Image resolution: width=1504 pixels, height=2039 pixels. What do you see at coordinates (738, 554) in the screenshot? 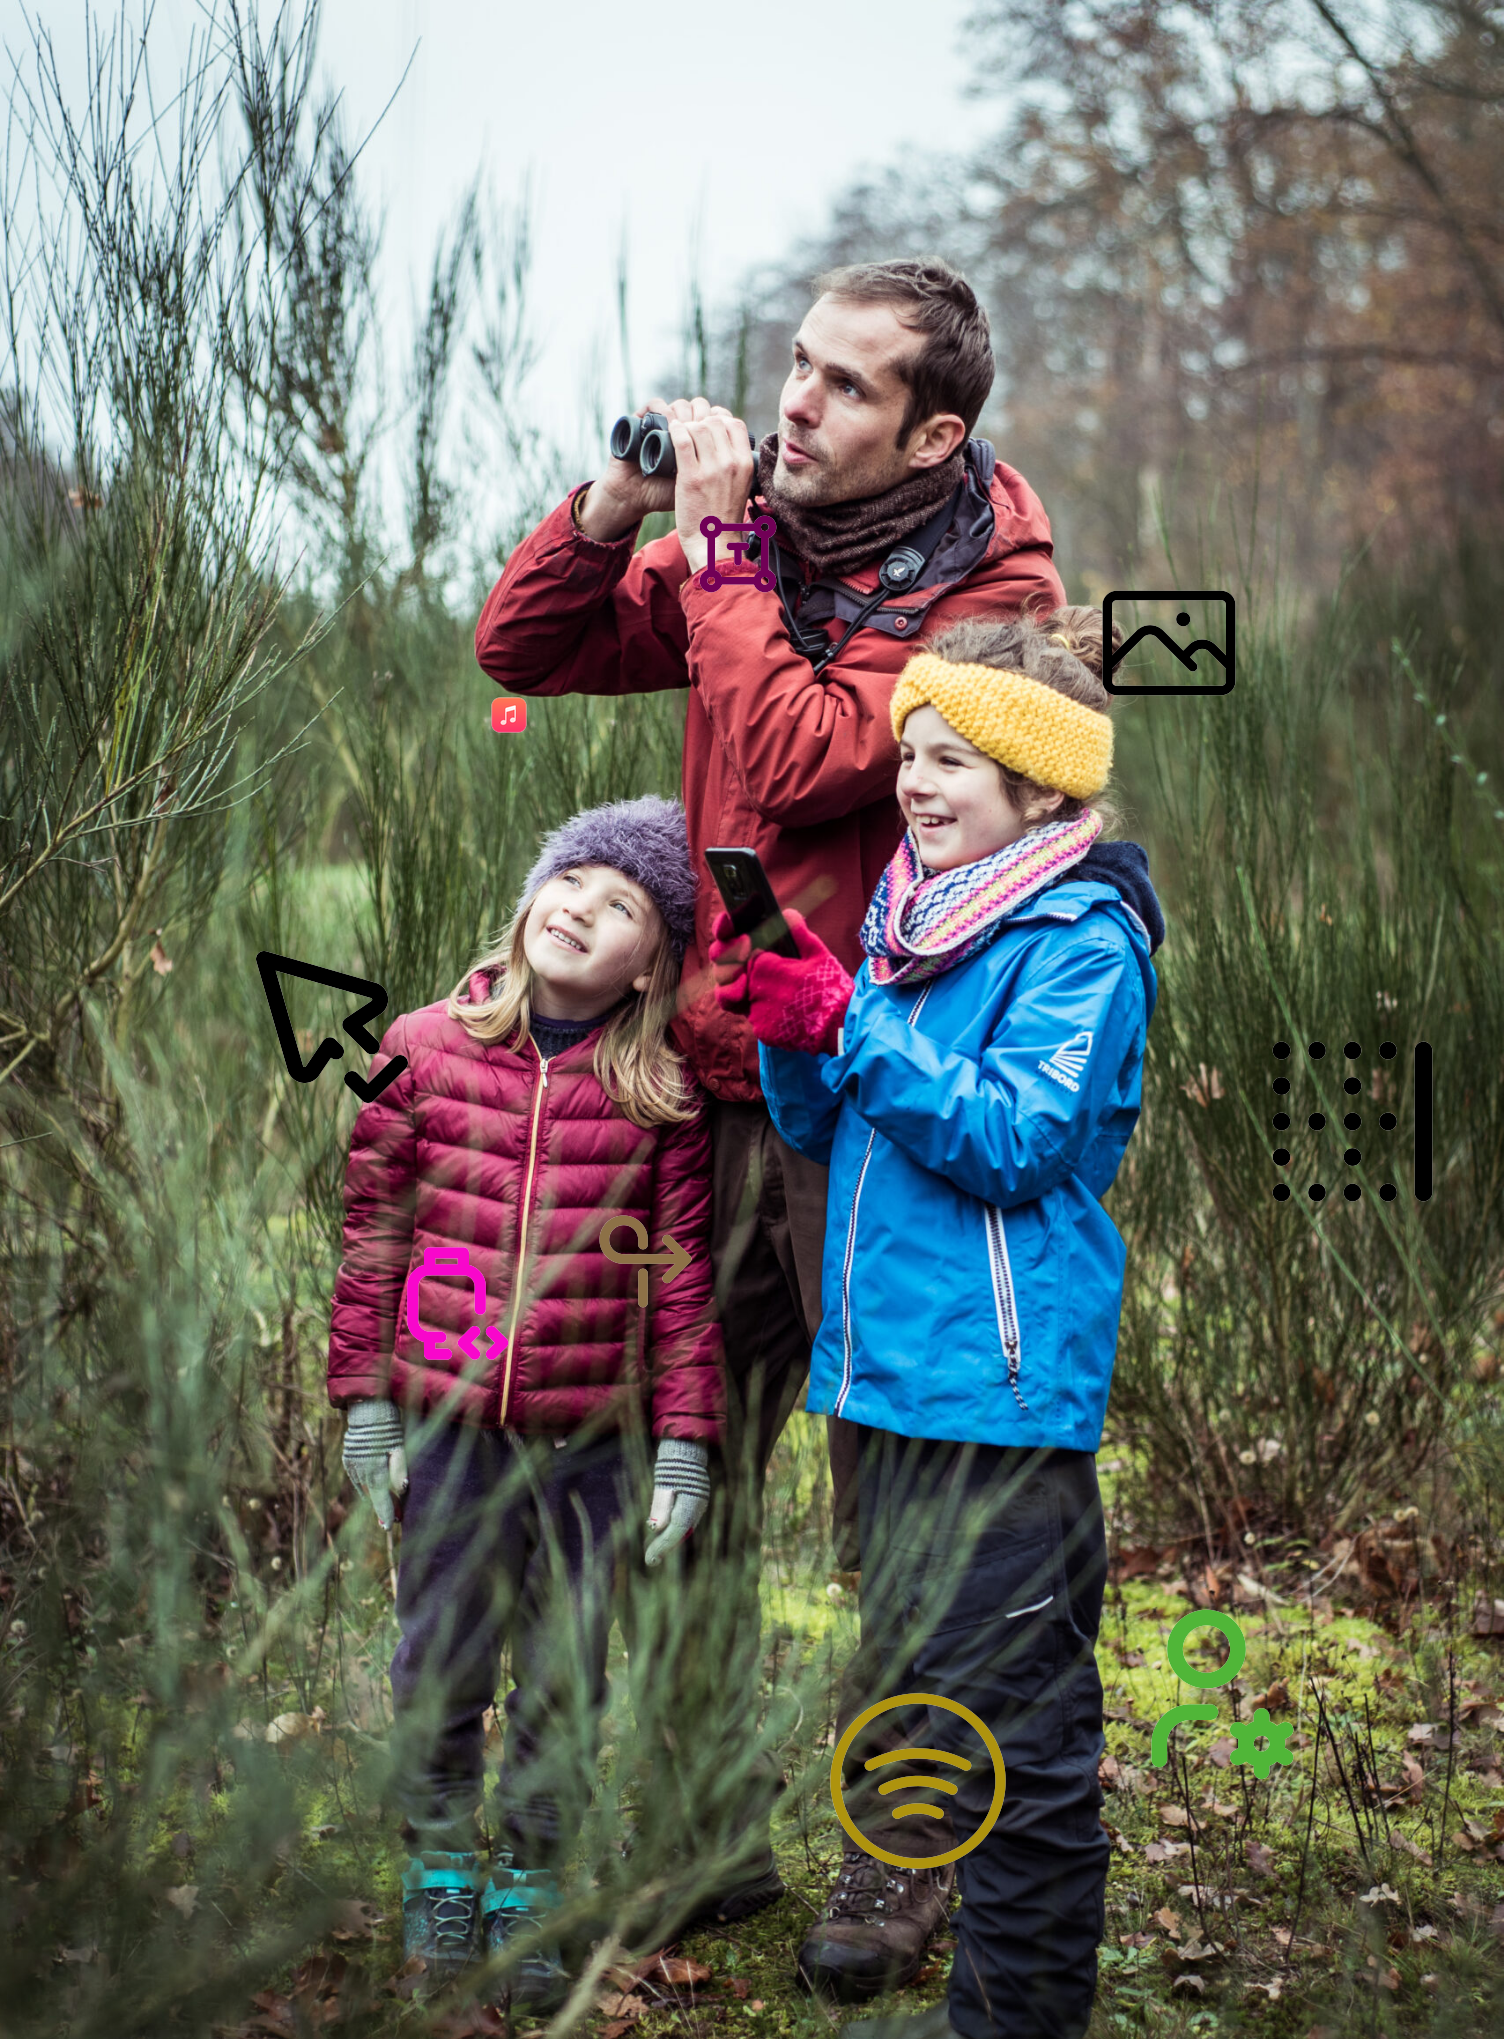
I see `resize text or adjust font size` at bounding box center [738, 554].